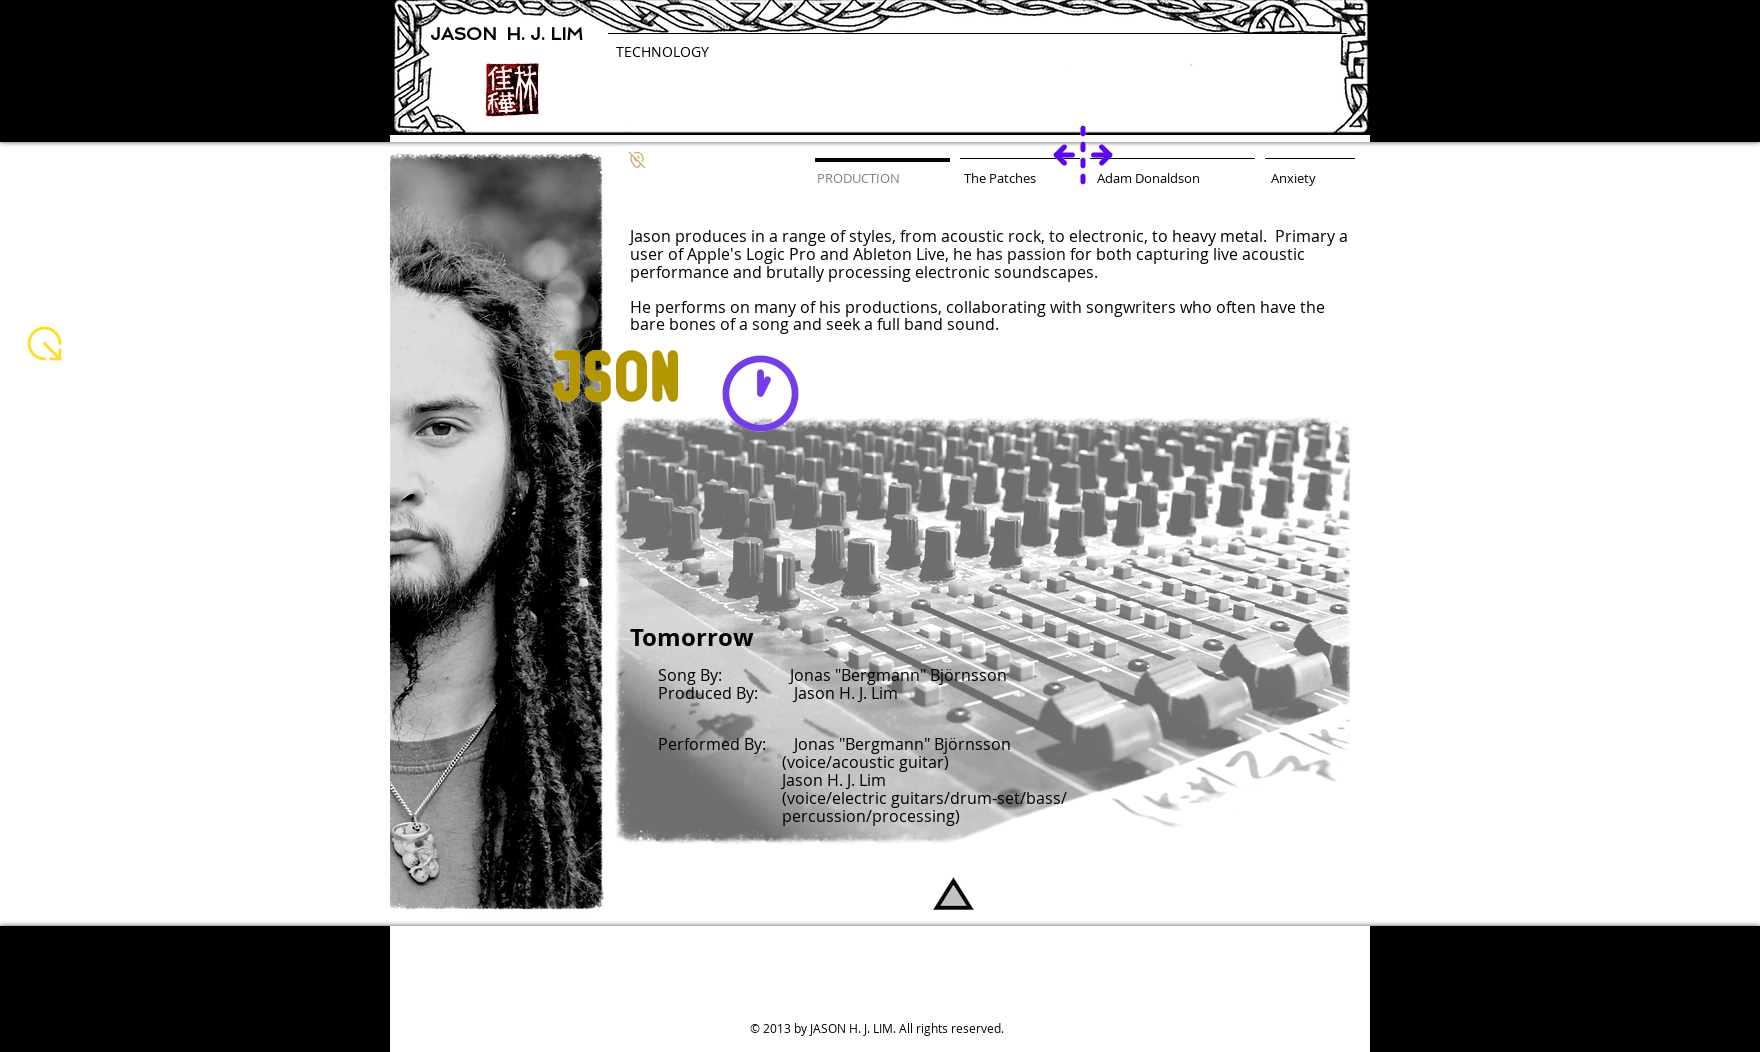 This screenshot has width=1760, height=1052. Describe the element at coordinates (1083, 155) in the screenshot. I see `expand content horizontally` at that location.